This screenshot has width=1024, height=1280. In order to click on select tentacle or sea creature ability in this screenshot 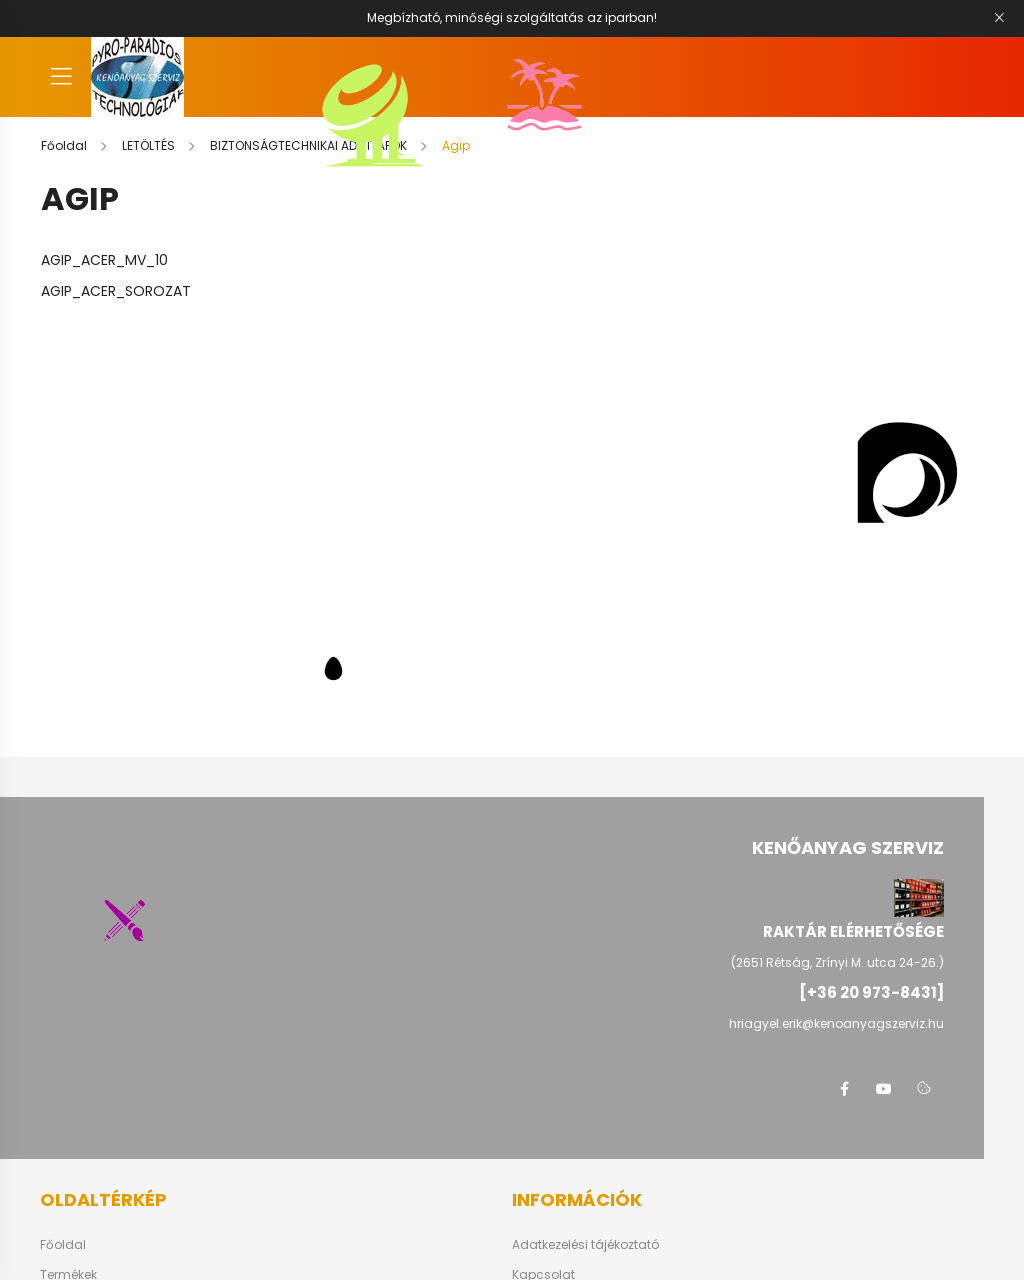, I will do `click(907, 471)`.